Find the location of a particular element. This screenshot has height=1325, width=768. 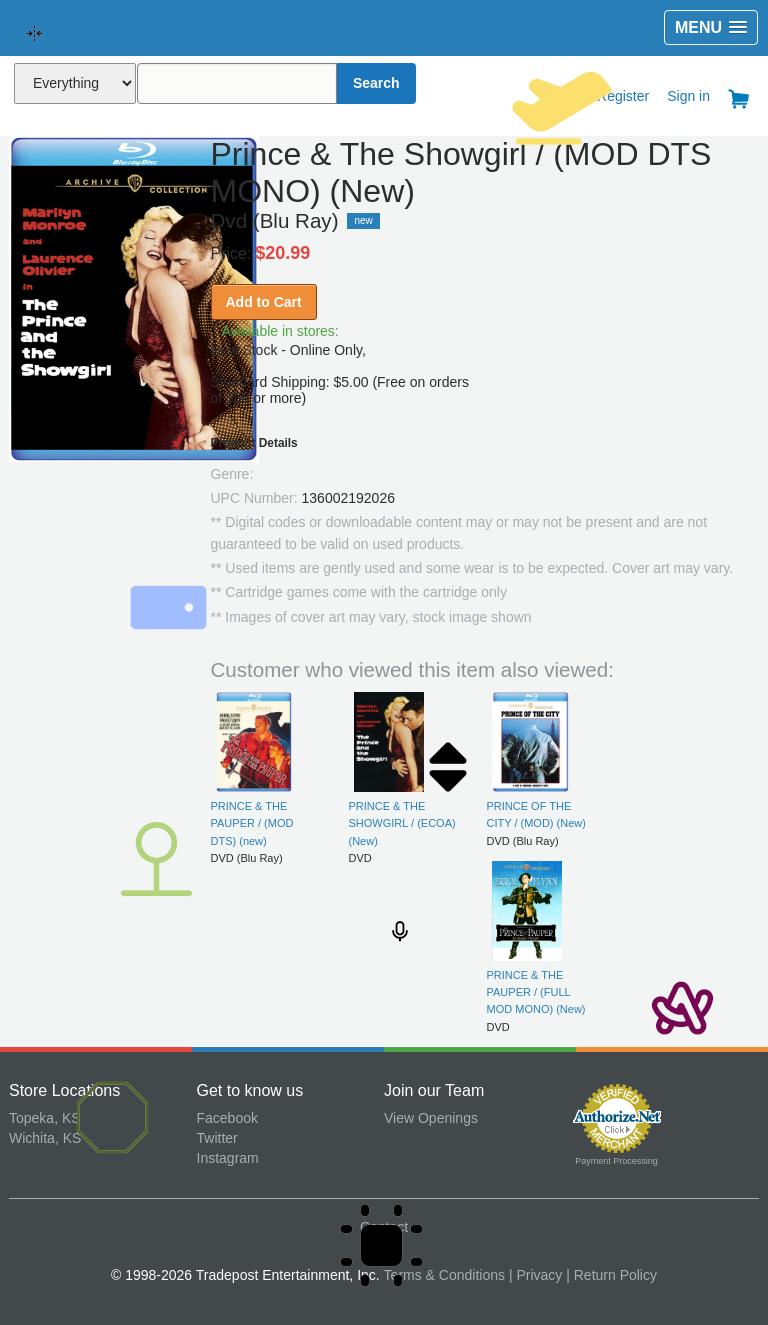

access storage or disk management is located at coordinates (168, 607).